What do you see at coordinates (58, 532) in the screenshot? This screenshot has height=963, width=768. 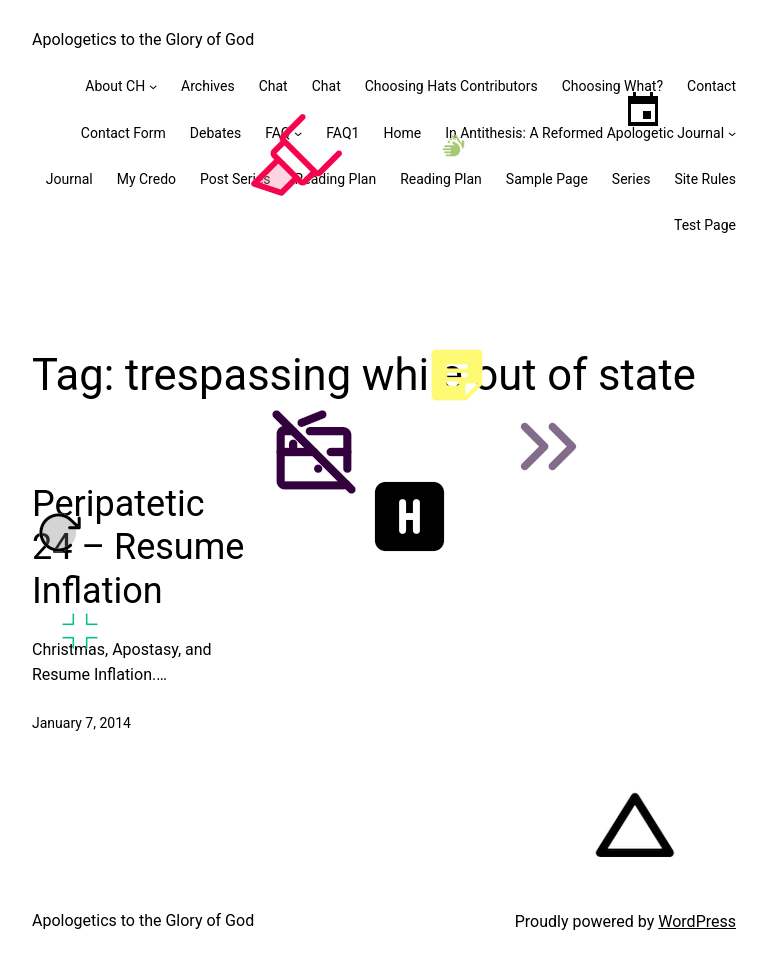 I see `refresh or reload content` at bounding box center [58, 532].